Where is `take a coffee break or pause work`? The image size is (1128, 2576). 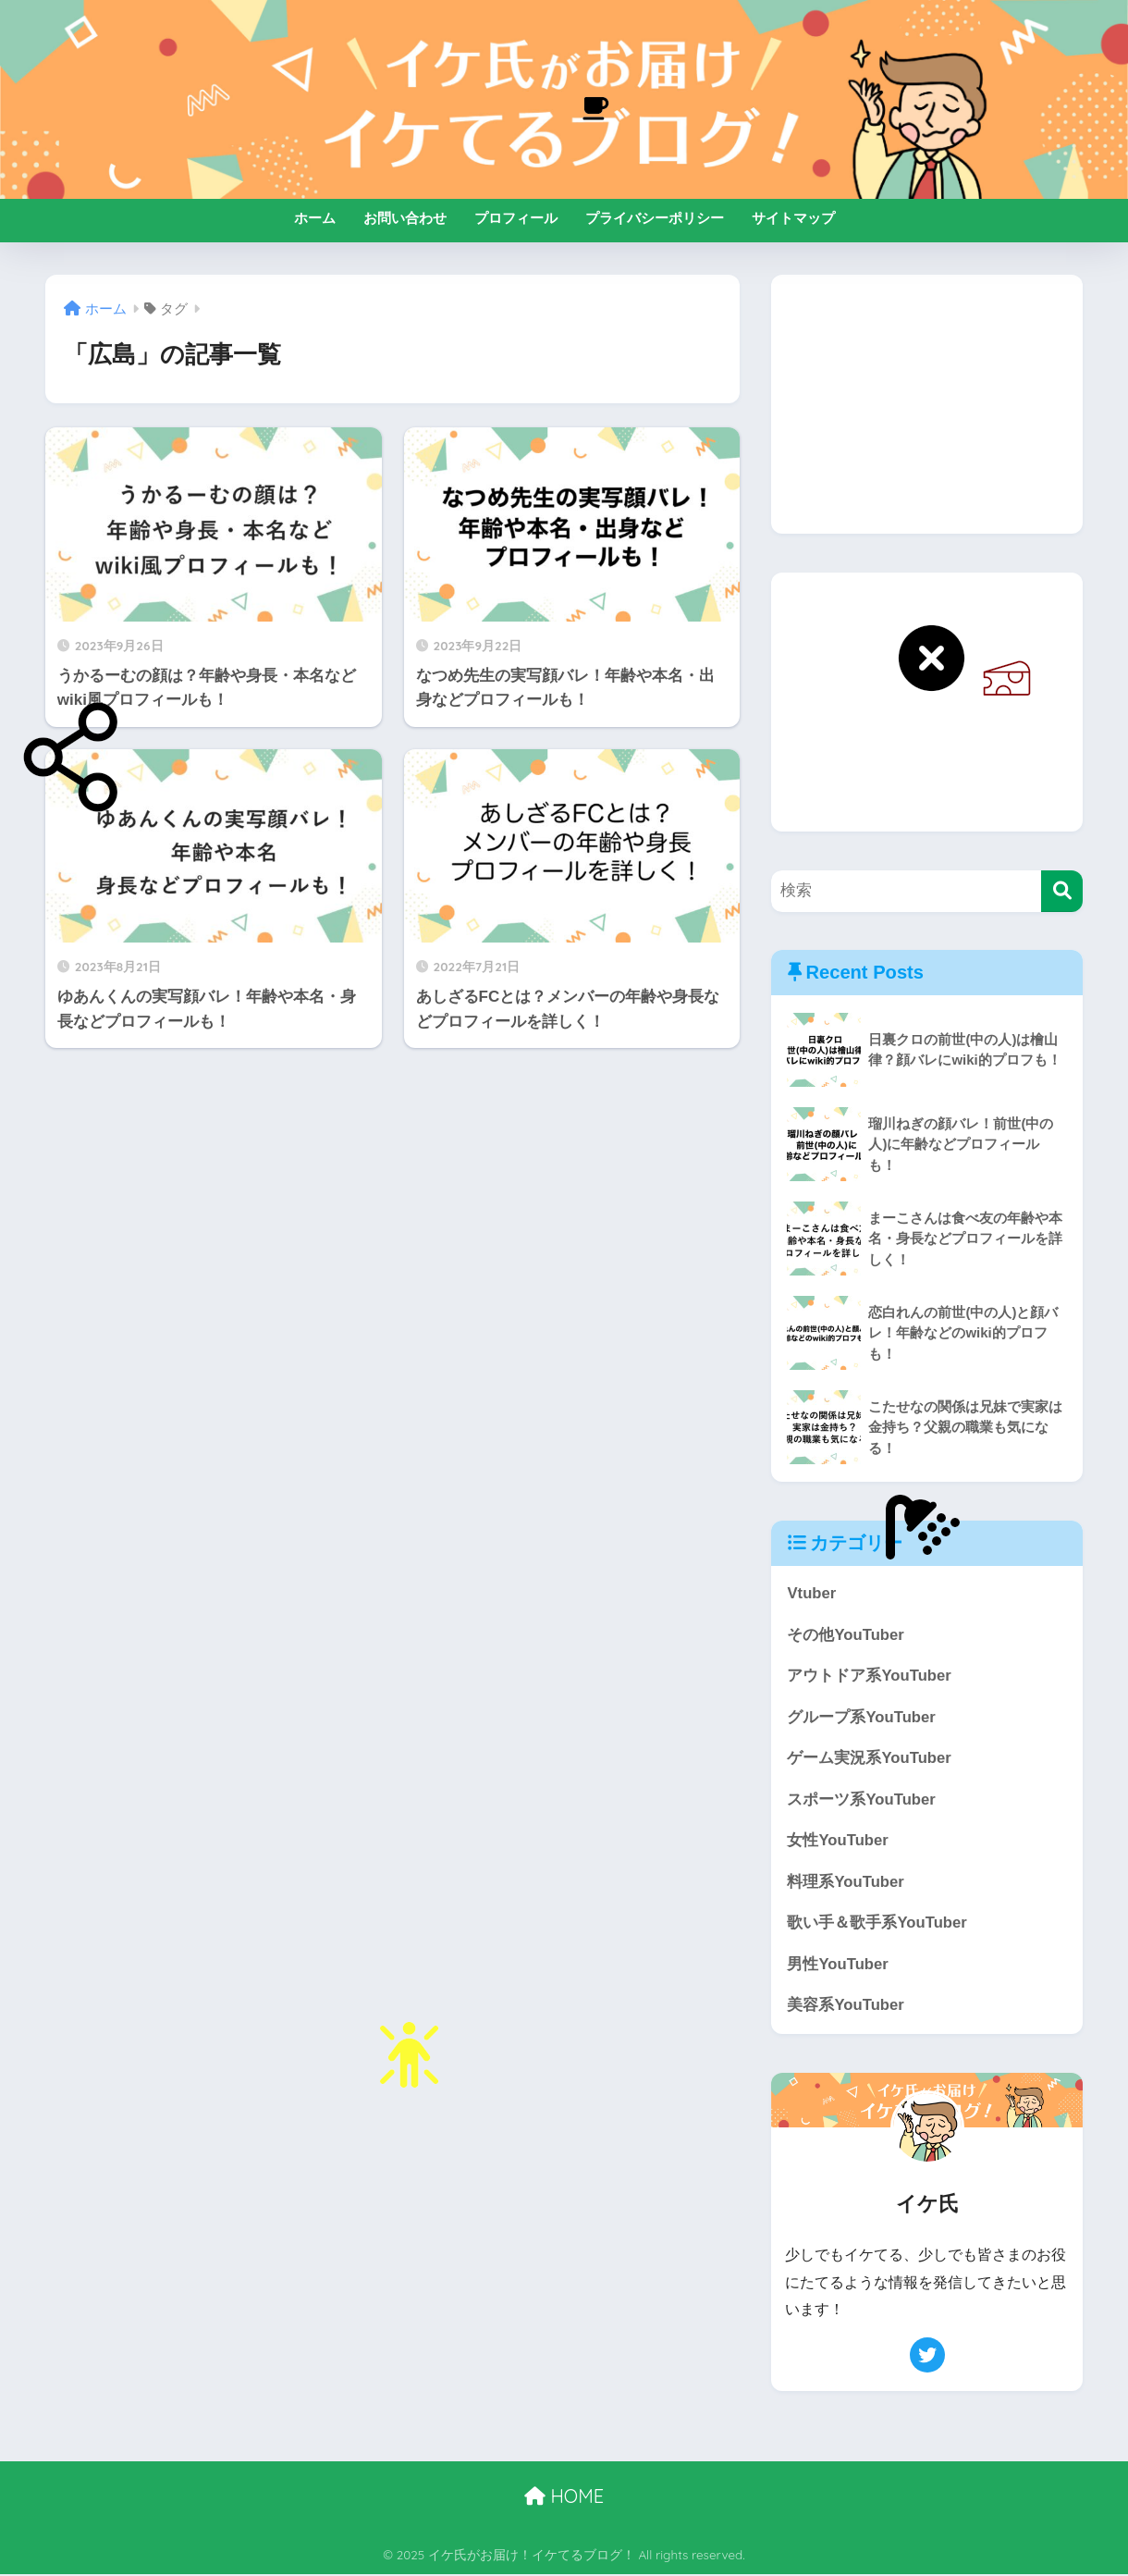
take a coffee break or pause work is located at coordinates (595, 107).